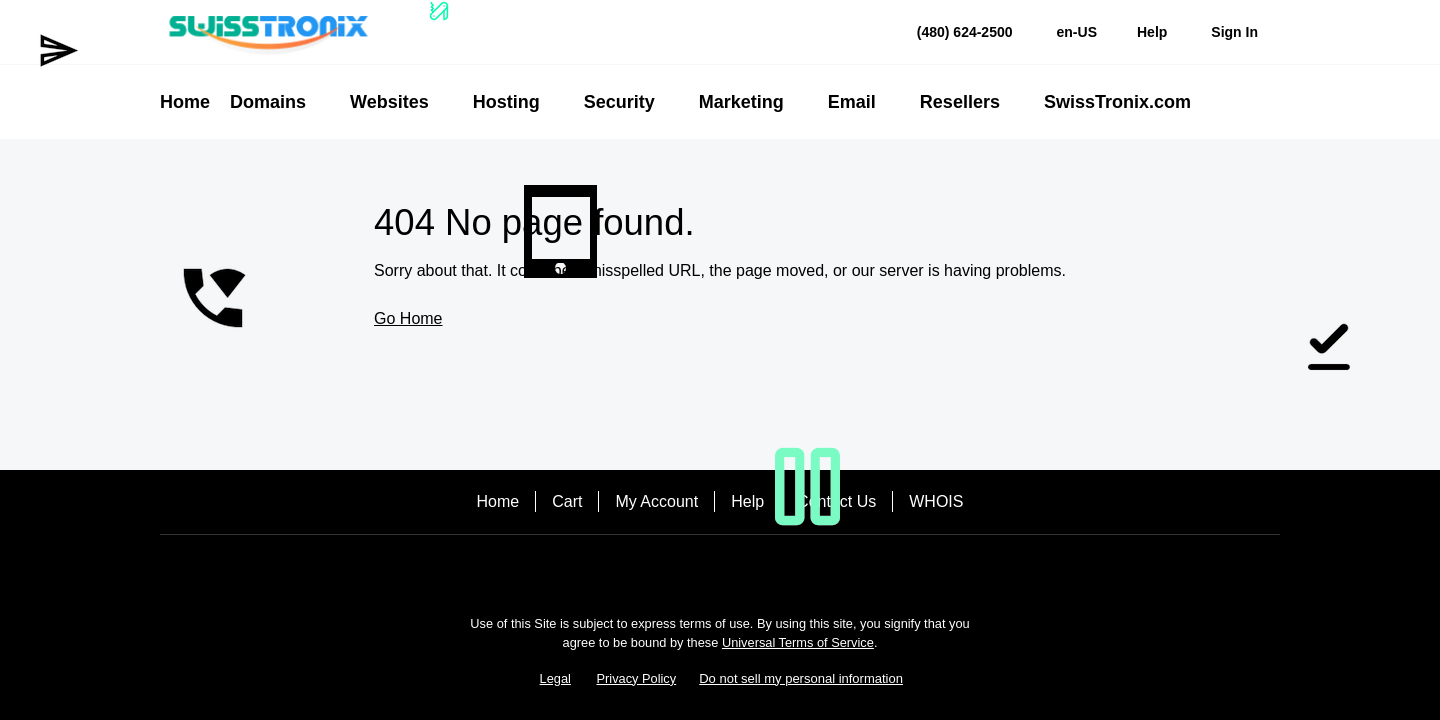 The image size is (1440, 720). I want to click on access multi-tool or utility functions, so click(439, 11).